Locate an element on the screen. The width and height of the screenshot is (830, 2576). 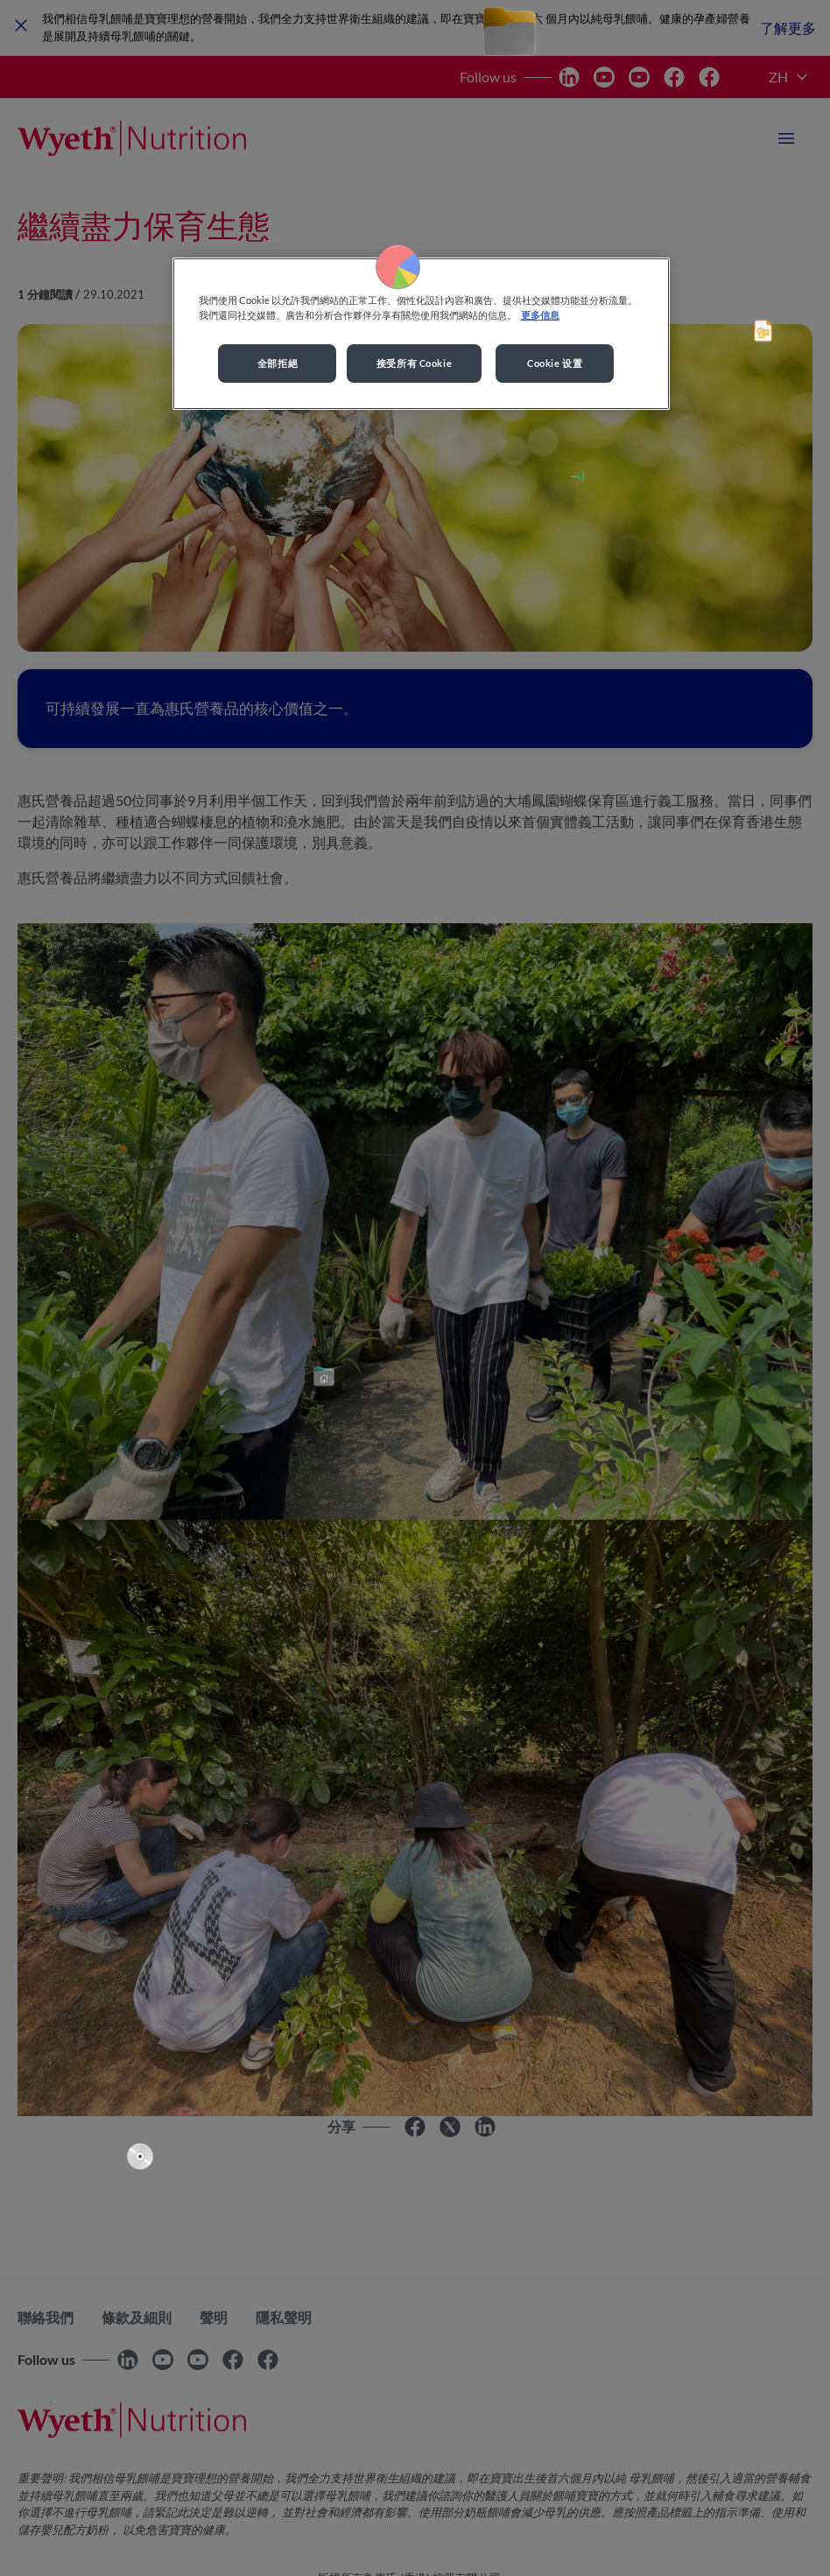
access your home folder is located at coordinates (324, 1376).